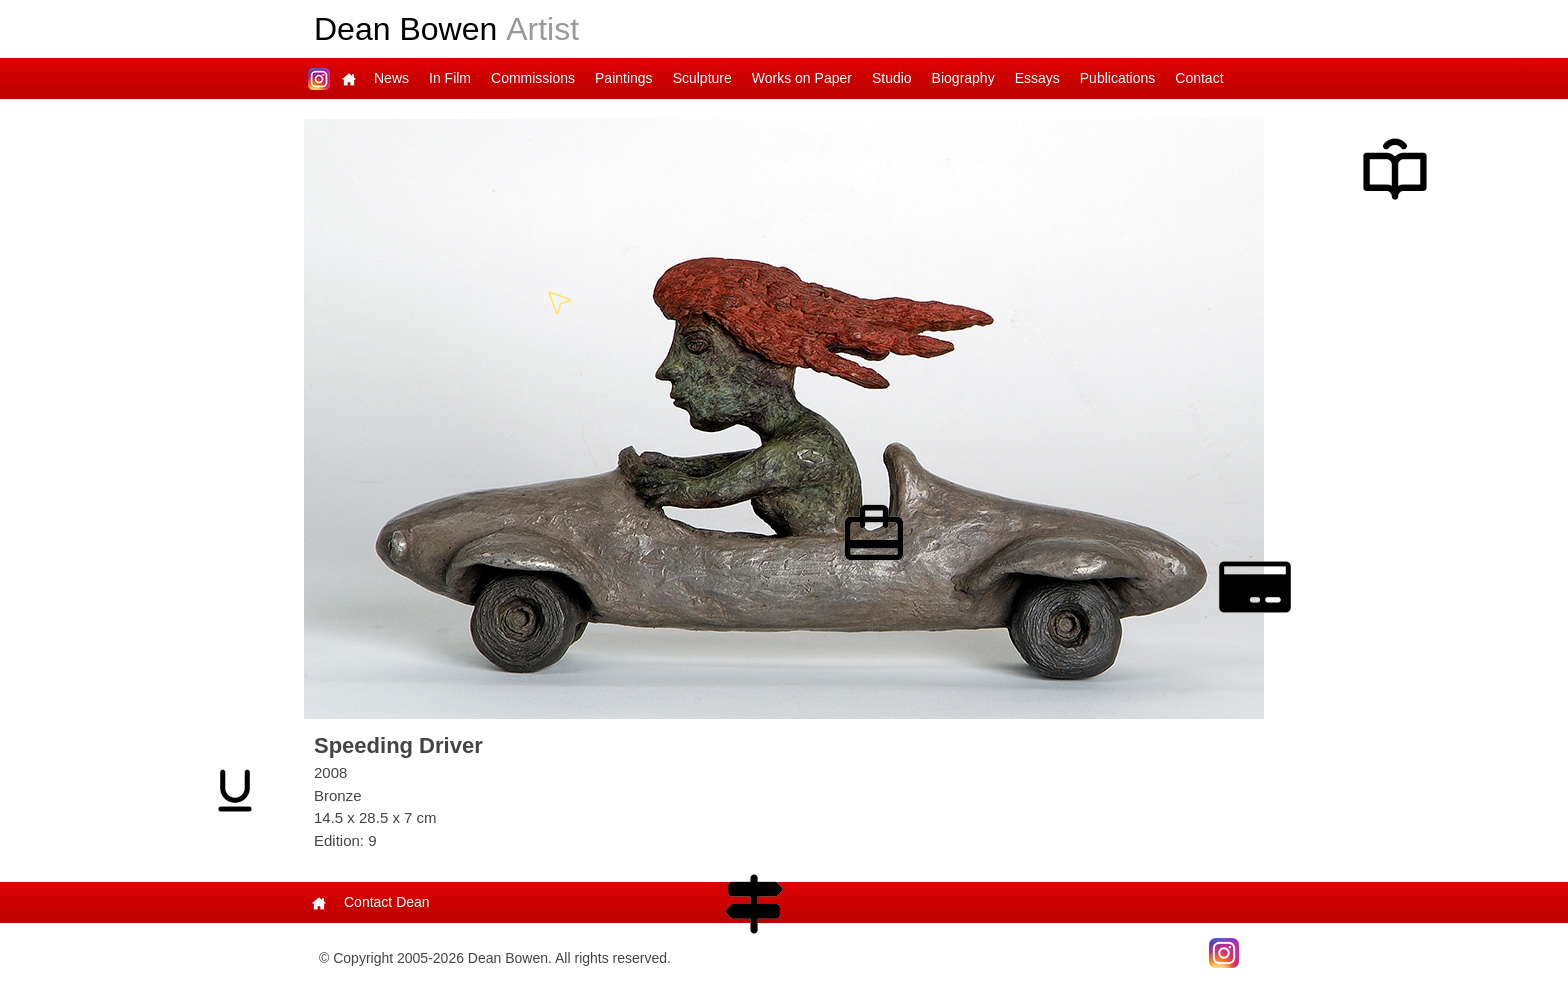 Image resolution: width=1568 pixels, height=989 pixels. What do you see at coordinates (1255, 587) in the screenshot?
I see `manage payment methods` at bounding box center [1255, 587].